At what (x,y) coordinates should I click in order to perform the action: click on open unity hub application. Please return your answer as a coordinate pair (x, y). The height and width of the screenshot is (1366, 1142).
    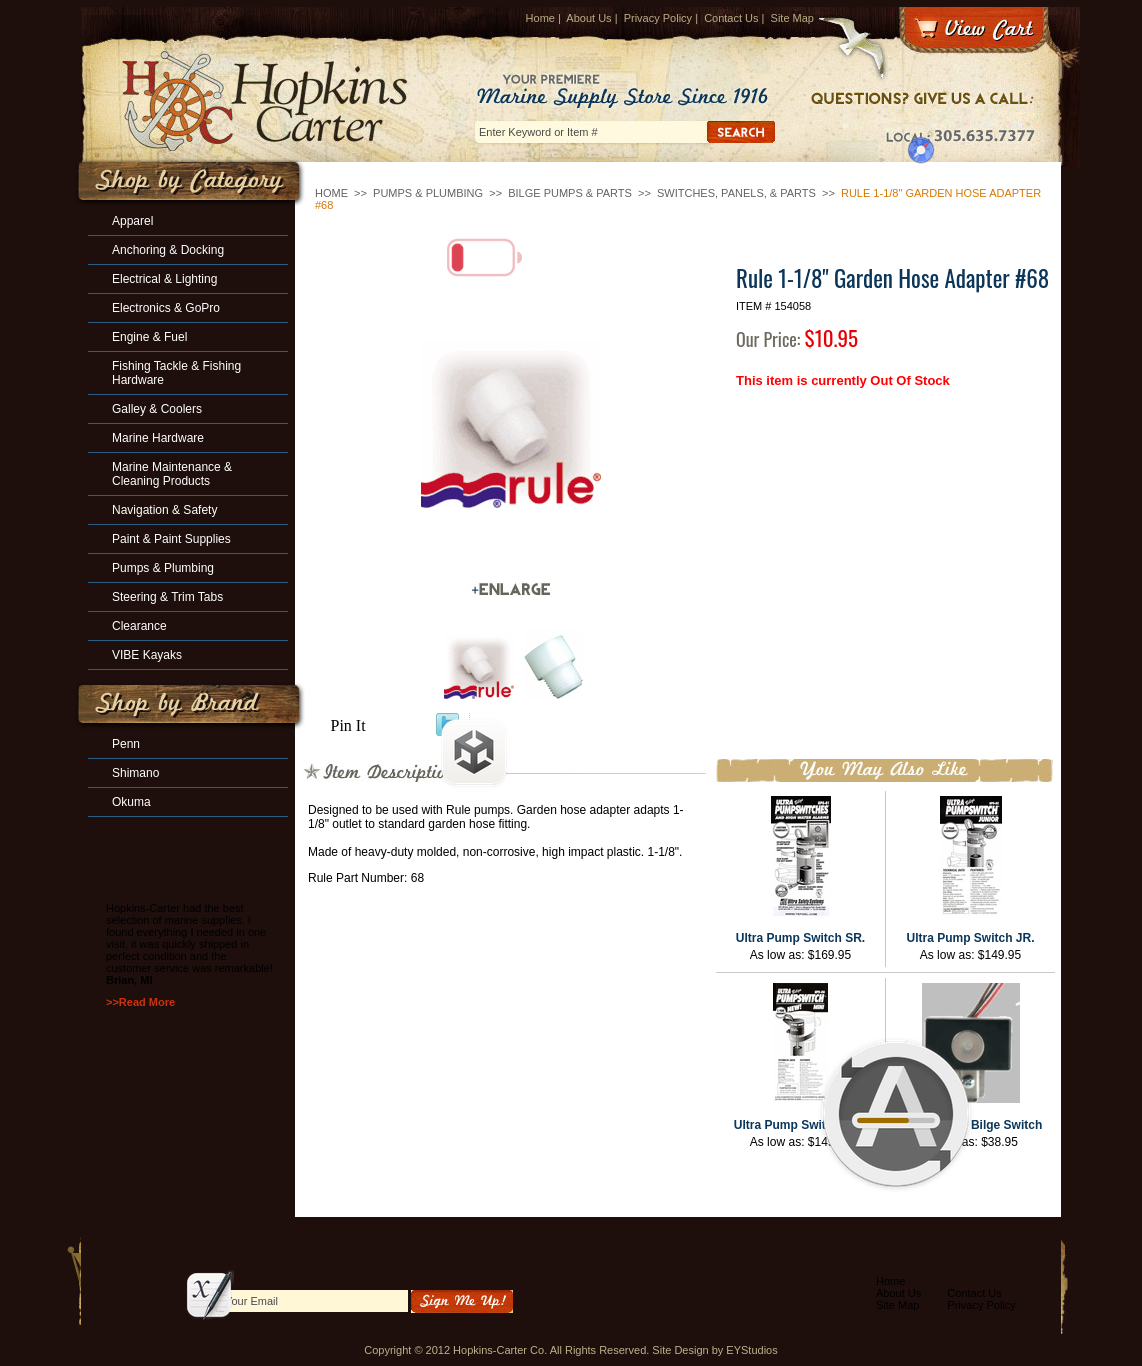
    Looking at the image, I should click on (474, 752).